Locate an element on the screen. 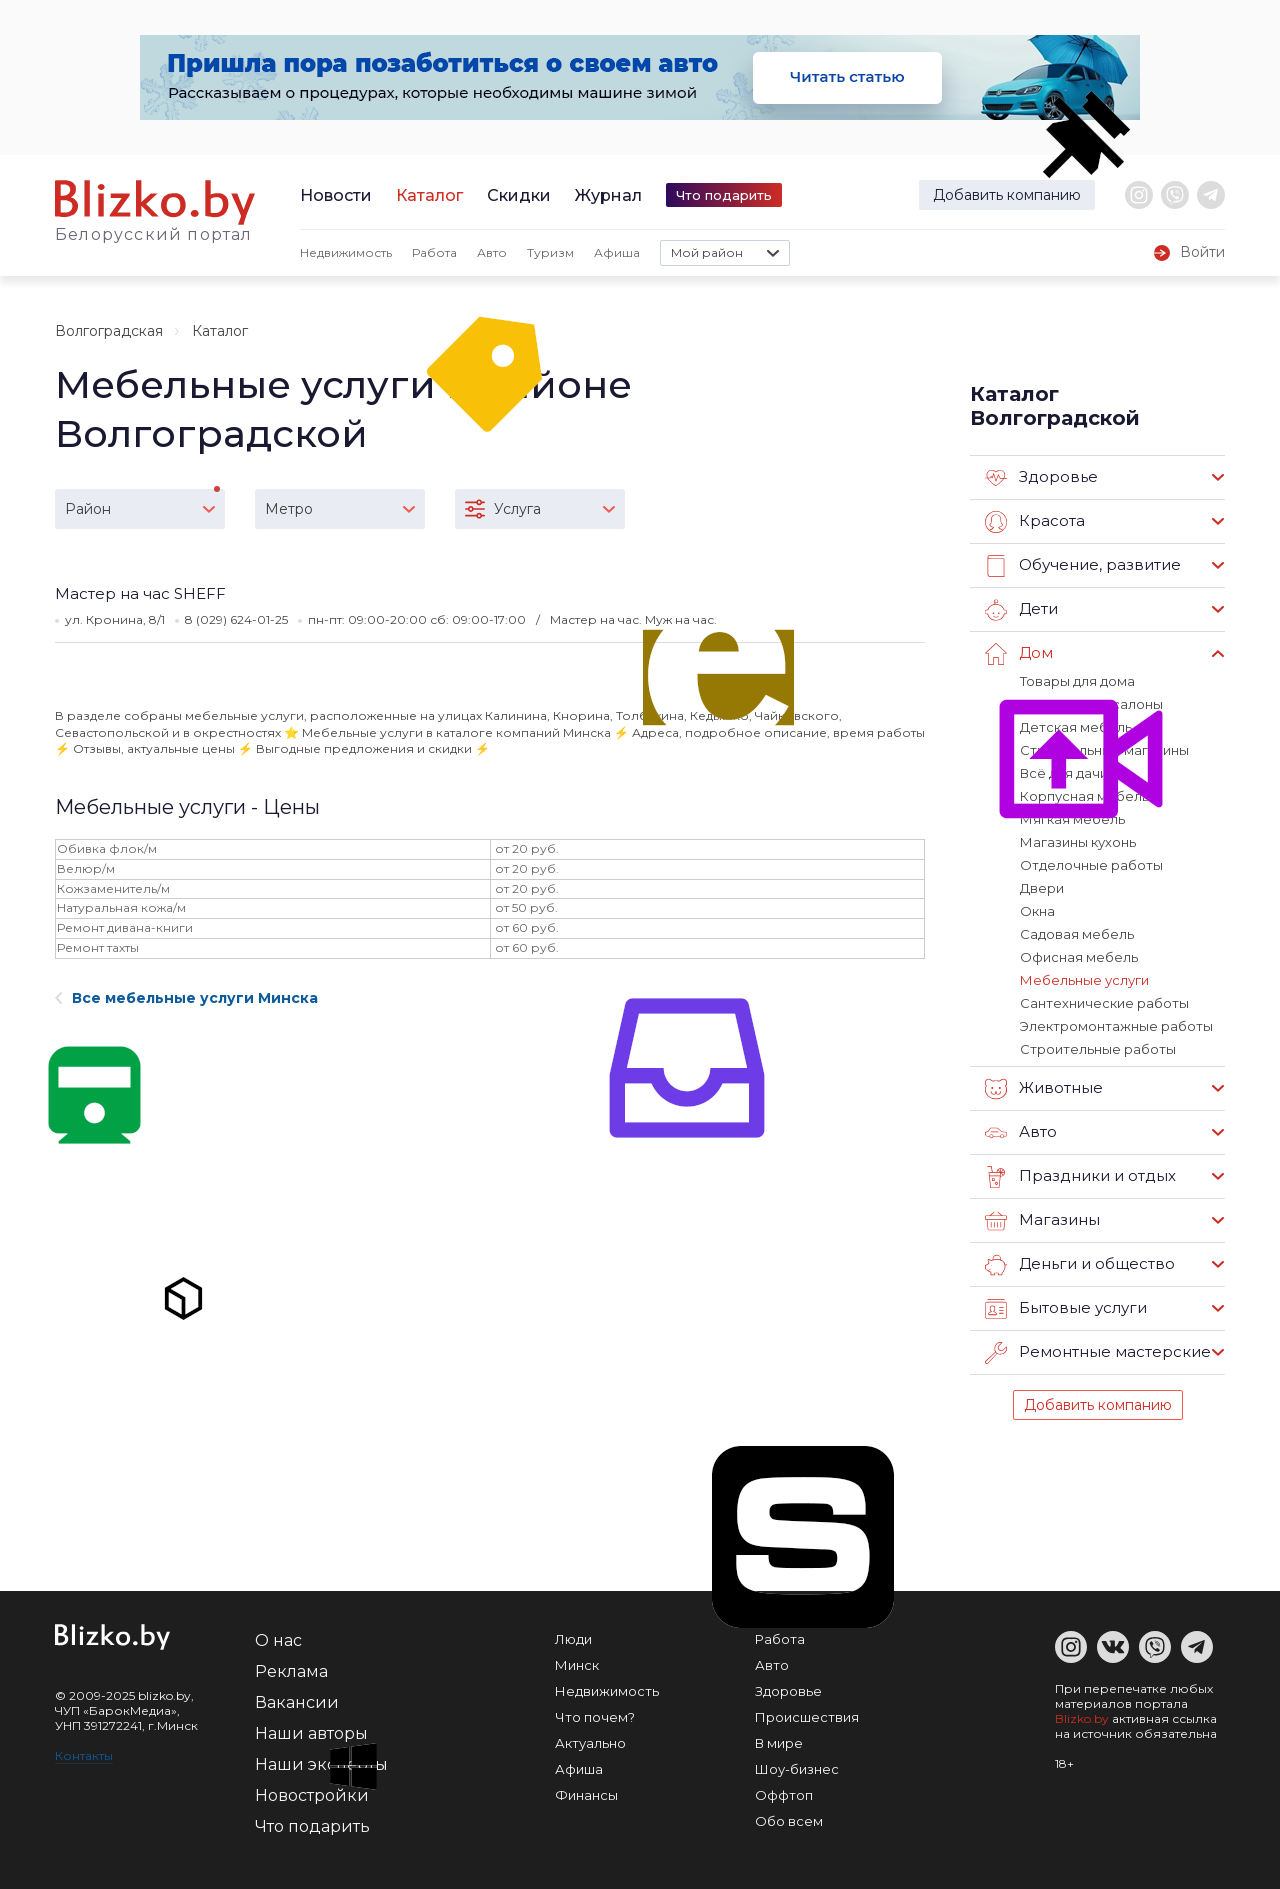 The width and height of the screenshot is (1280, 1889). view train schedules or routes is located at coordinates (94, 1092).